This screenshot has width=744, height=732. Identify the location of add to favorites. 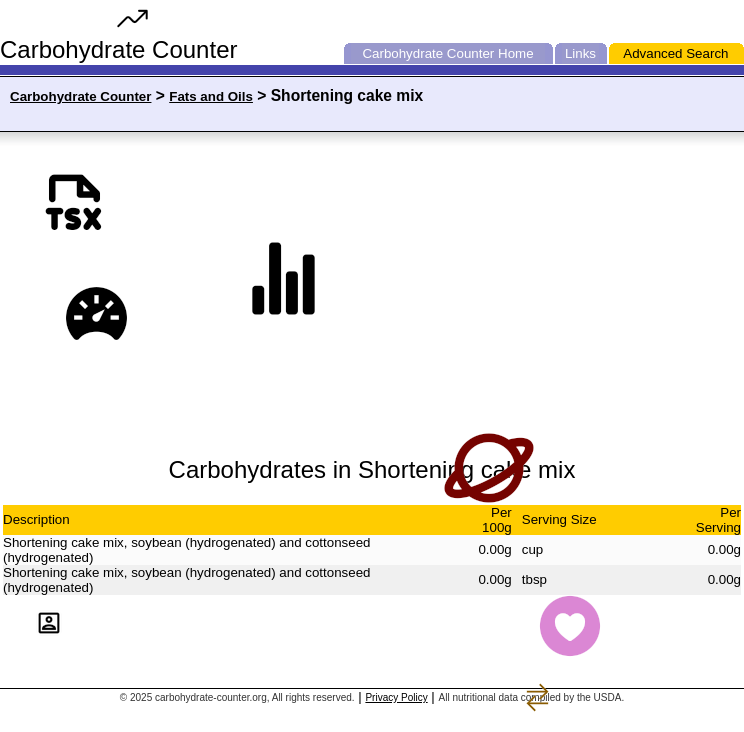
(570, 626).